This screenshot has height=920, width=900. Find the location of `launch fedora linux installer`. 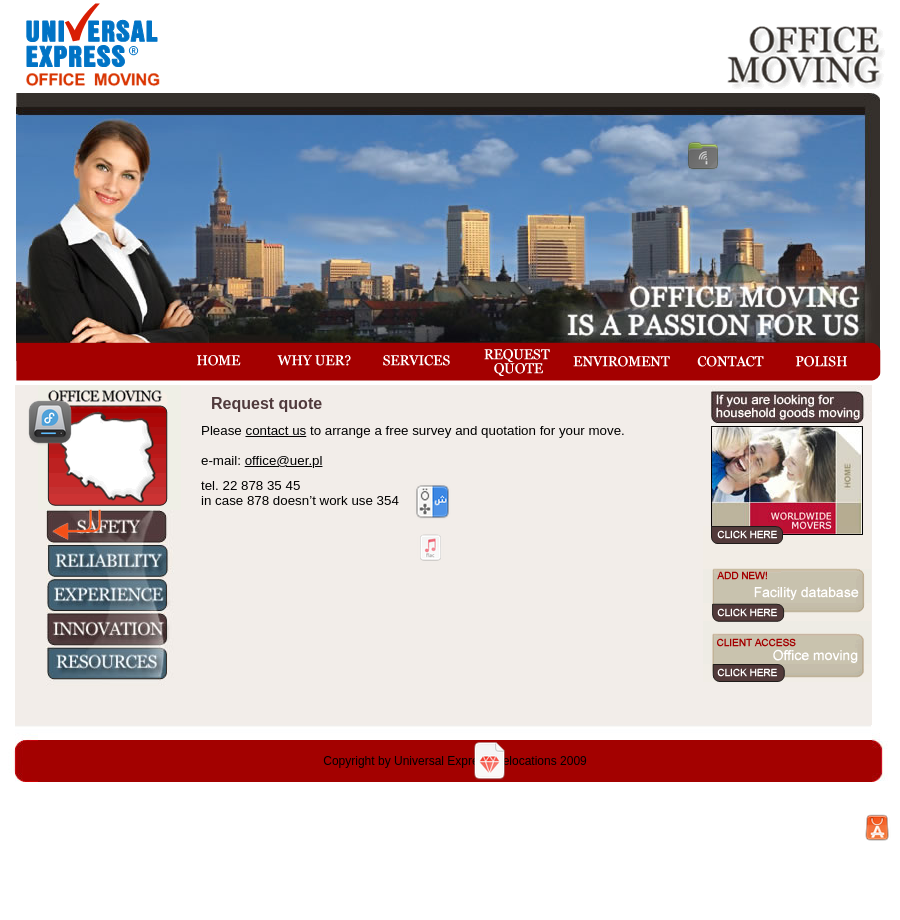

launch fedora linux installer is located at coordinates (50, 422).